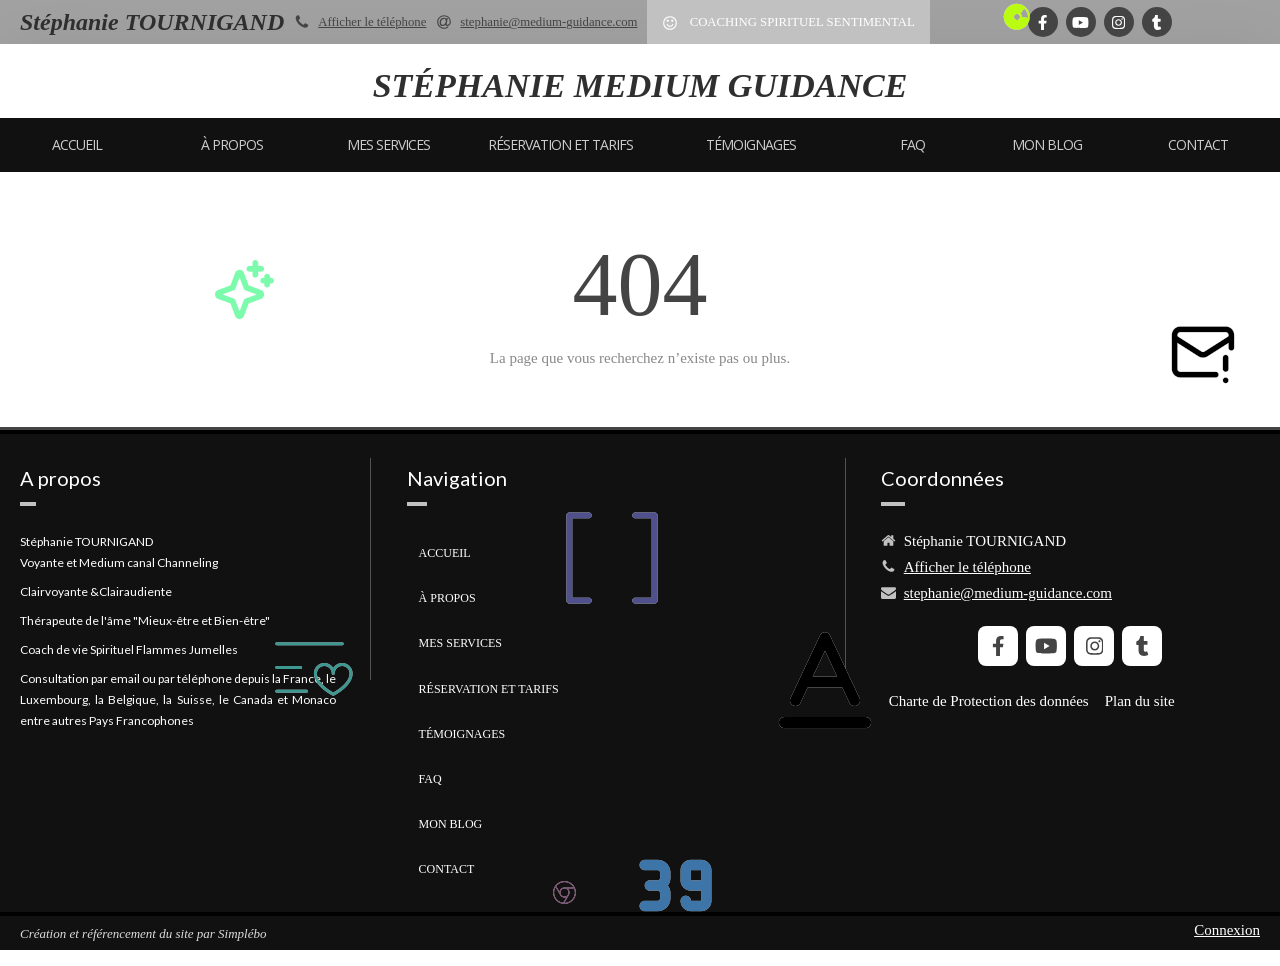  I want to click on open Google Chrome browser, so click(564, 892).